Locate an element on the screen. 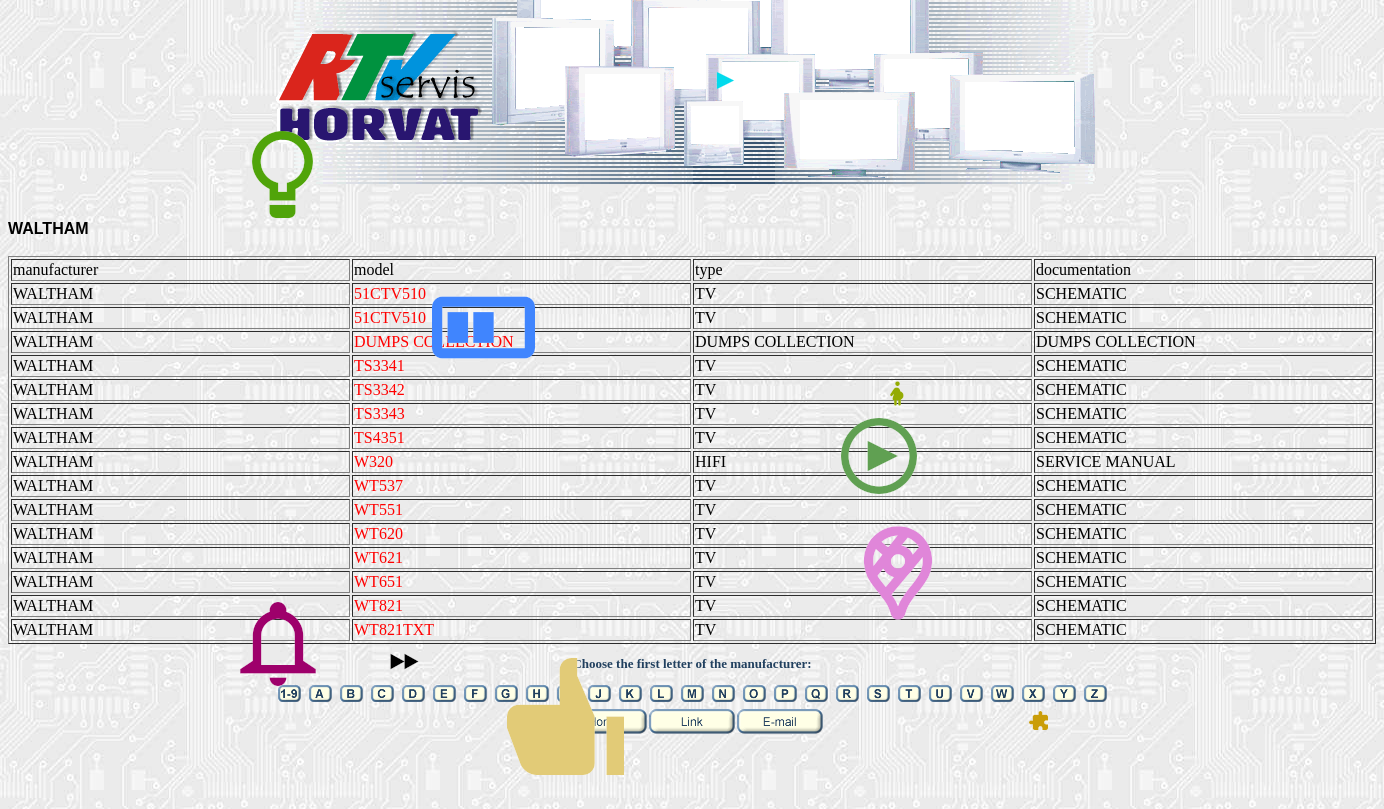 The height and width of the screenshot is (809, 1384). view notifications is located at coordinates (278, 644).